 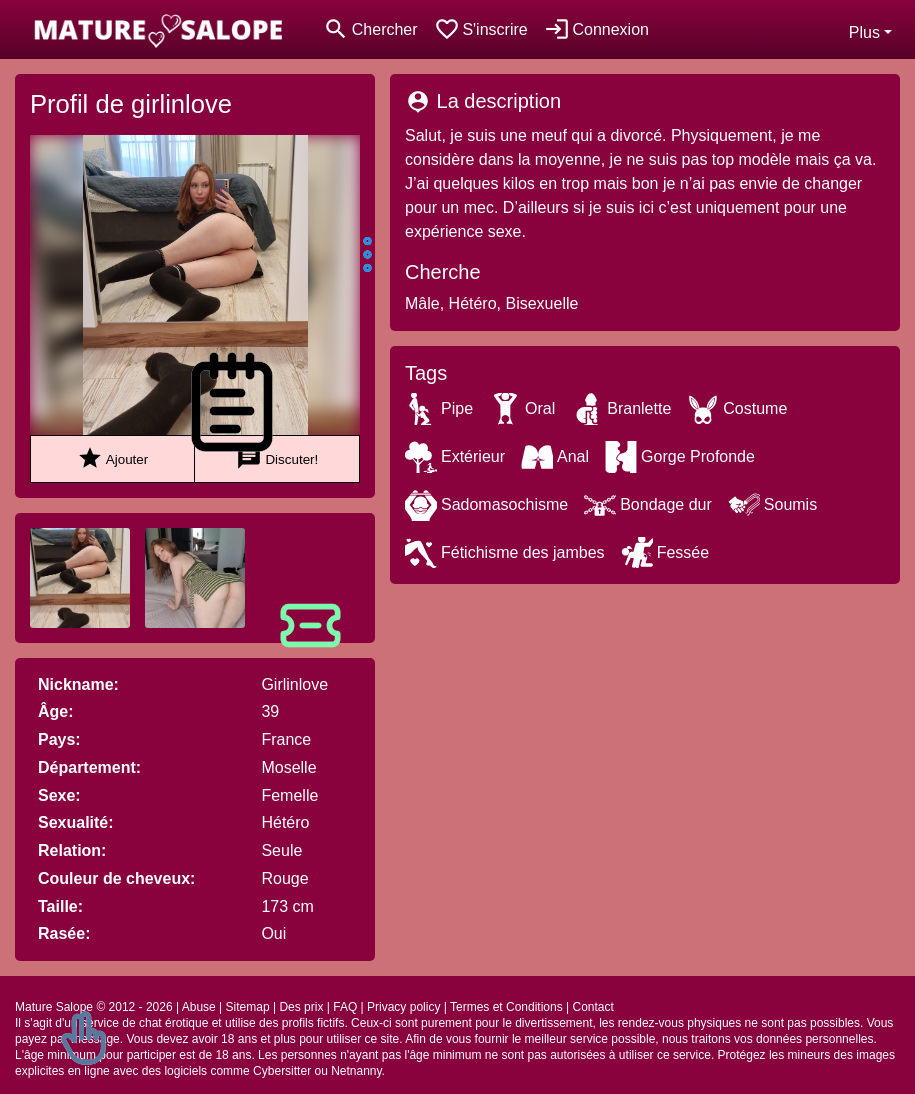 What do you see at coordinates (84, 1038) in the screenshot?
I see `two-finger gesture control` at bounding box center [84, 1038].